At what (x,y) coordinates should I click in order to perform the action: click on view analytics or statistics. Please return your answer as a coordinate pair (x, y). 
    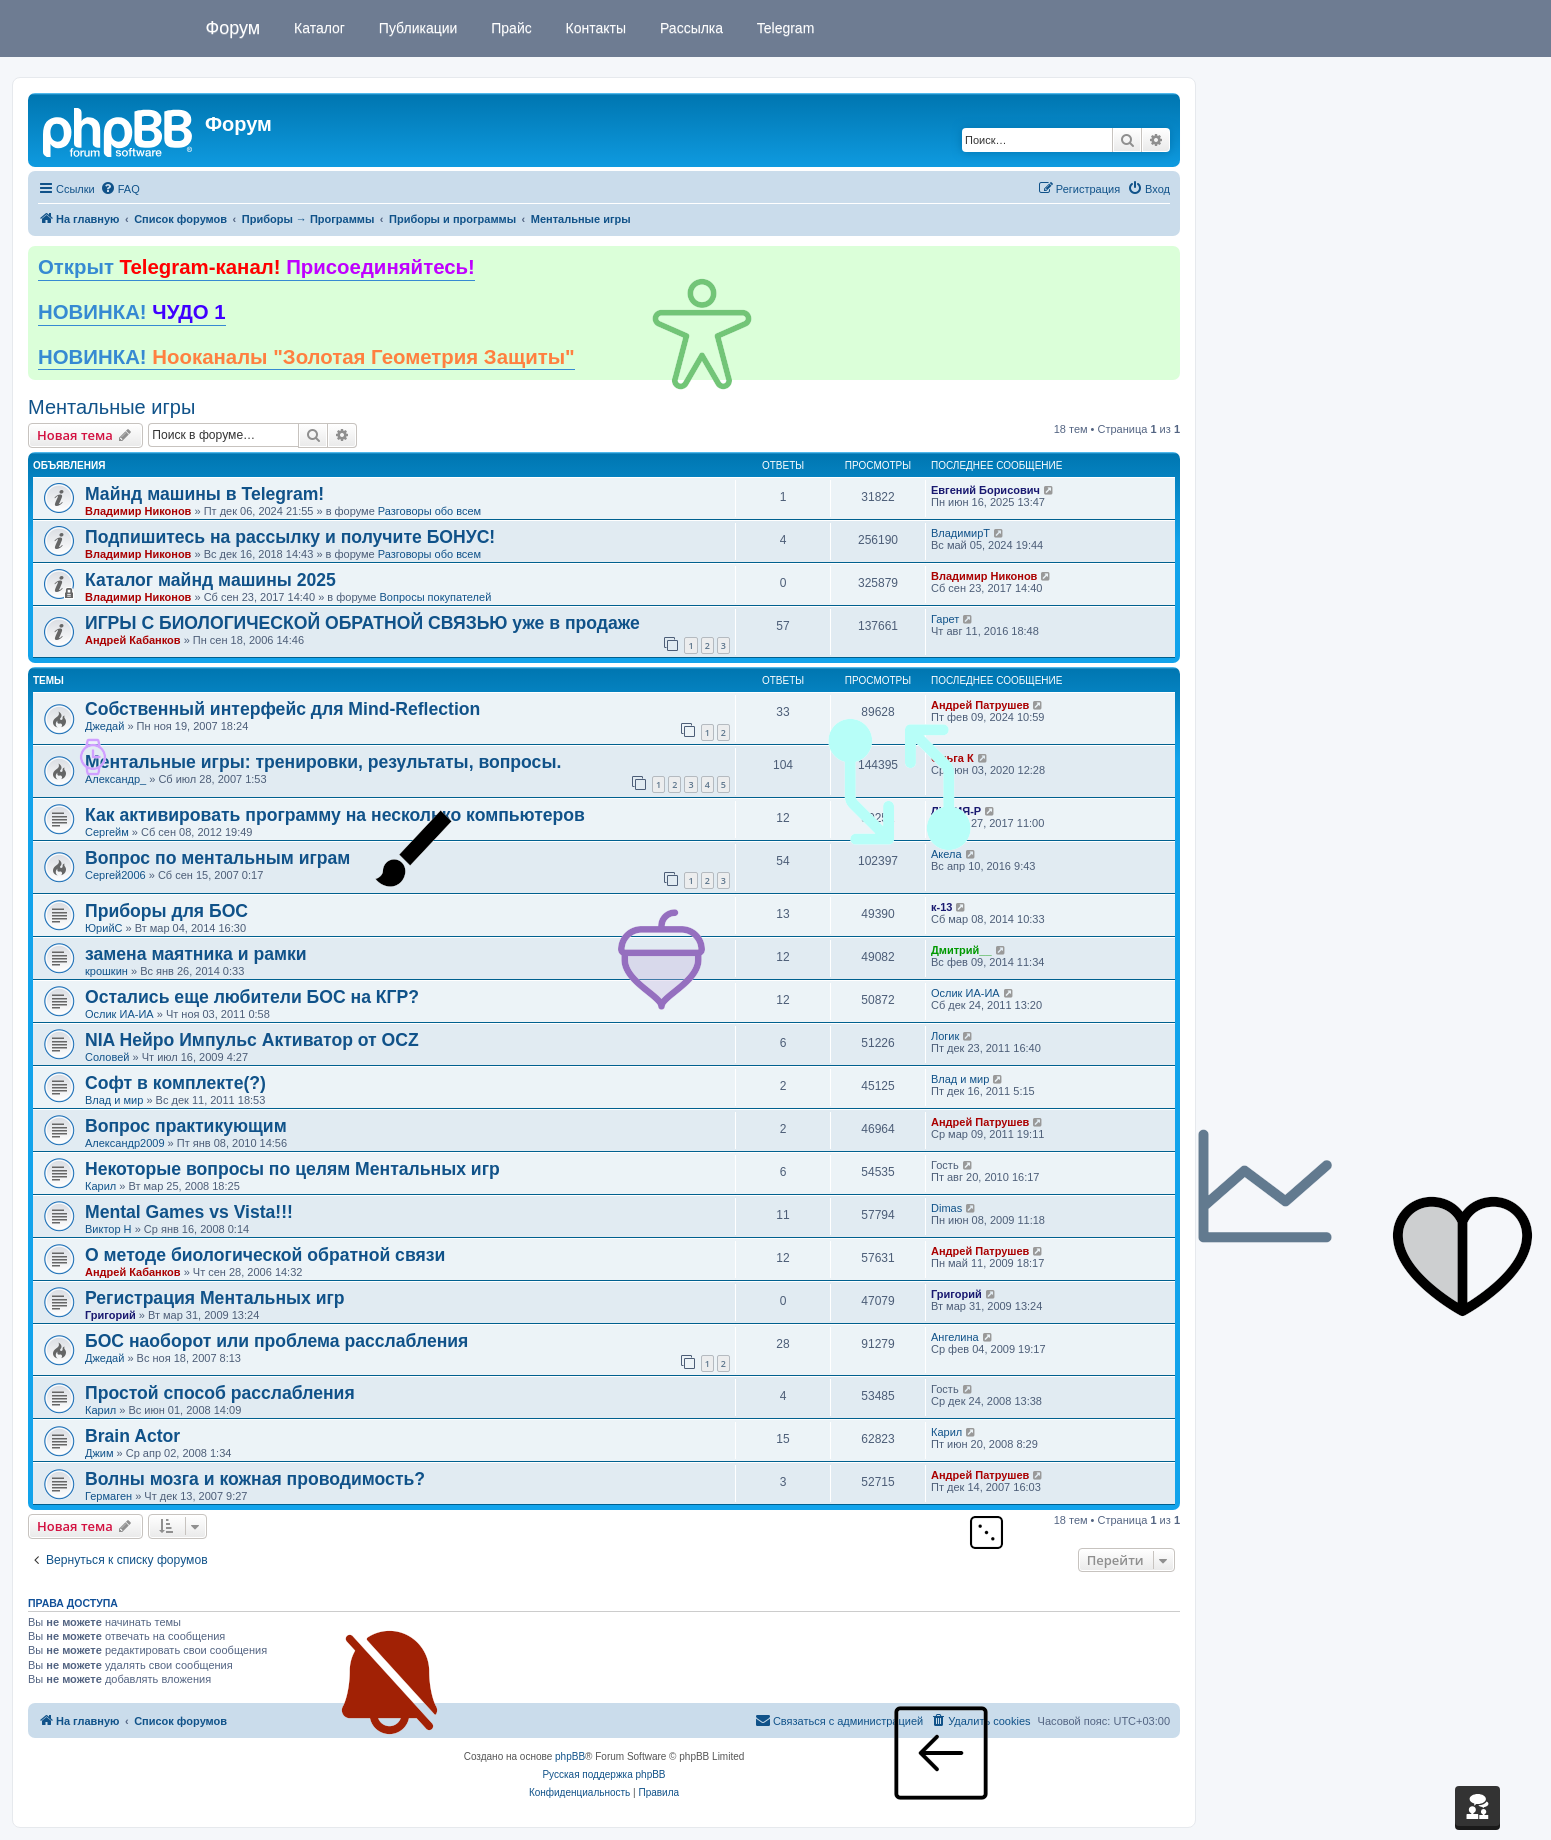
    Looking at the image, I should click on (1265, 1186).